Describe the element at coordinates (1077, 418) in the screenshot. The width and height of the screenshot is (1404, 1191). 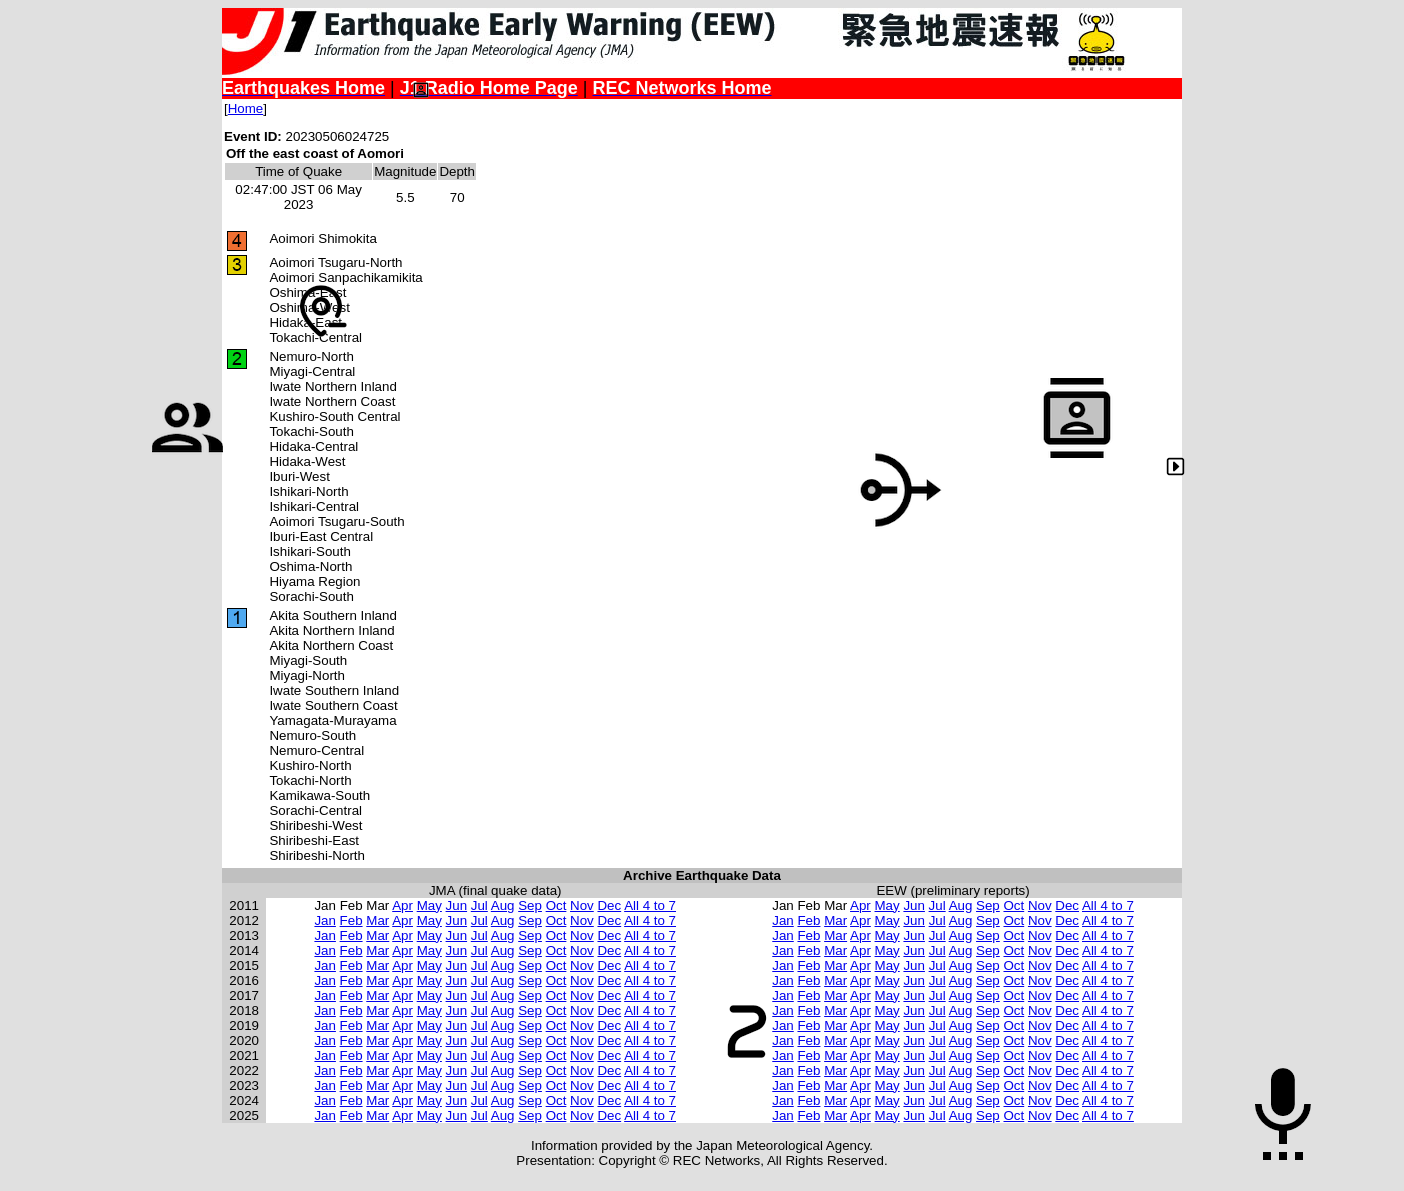
I see `access your contacts list` at that location.